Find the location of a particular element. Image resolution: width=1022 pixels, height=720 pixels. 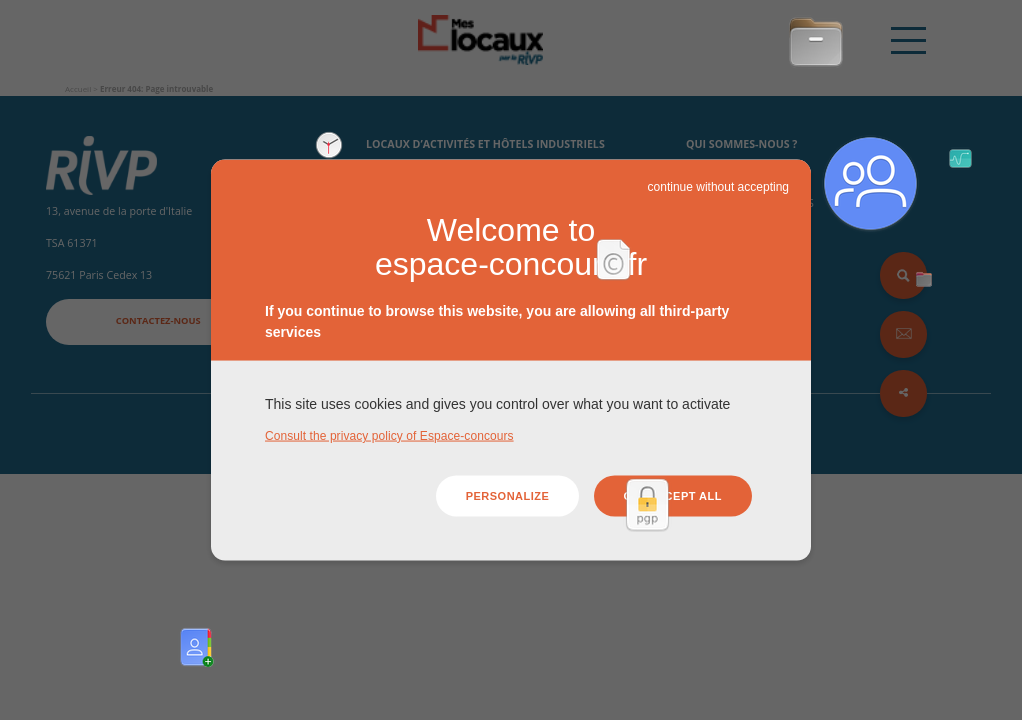

add a new contact is located at coordinates (196, 647).